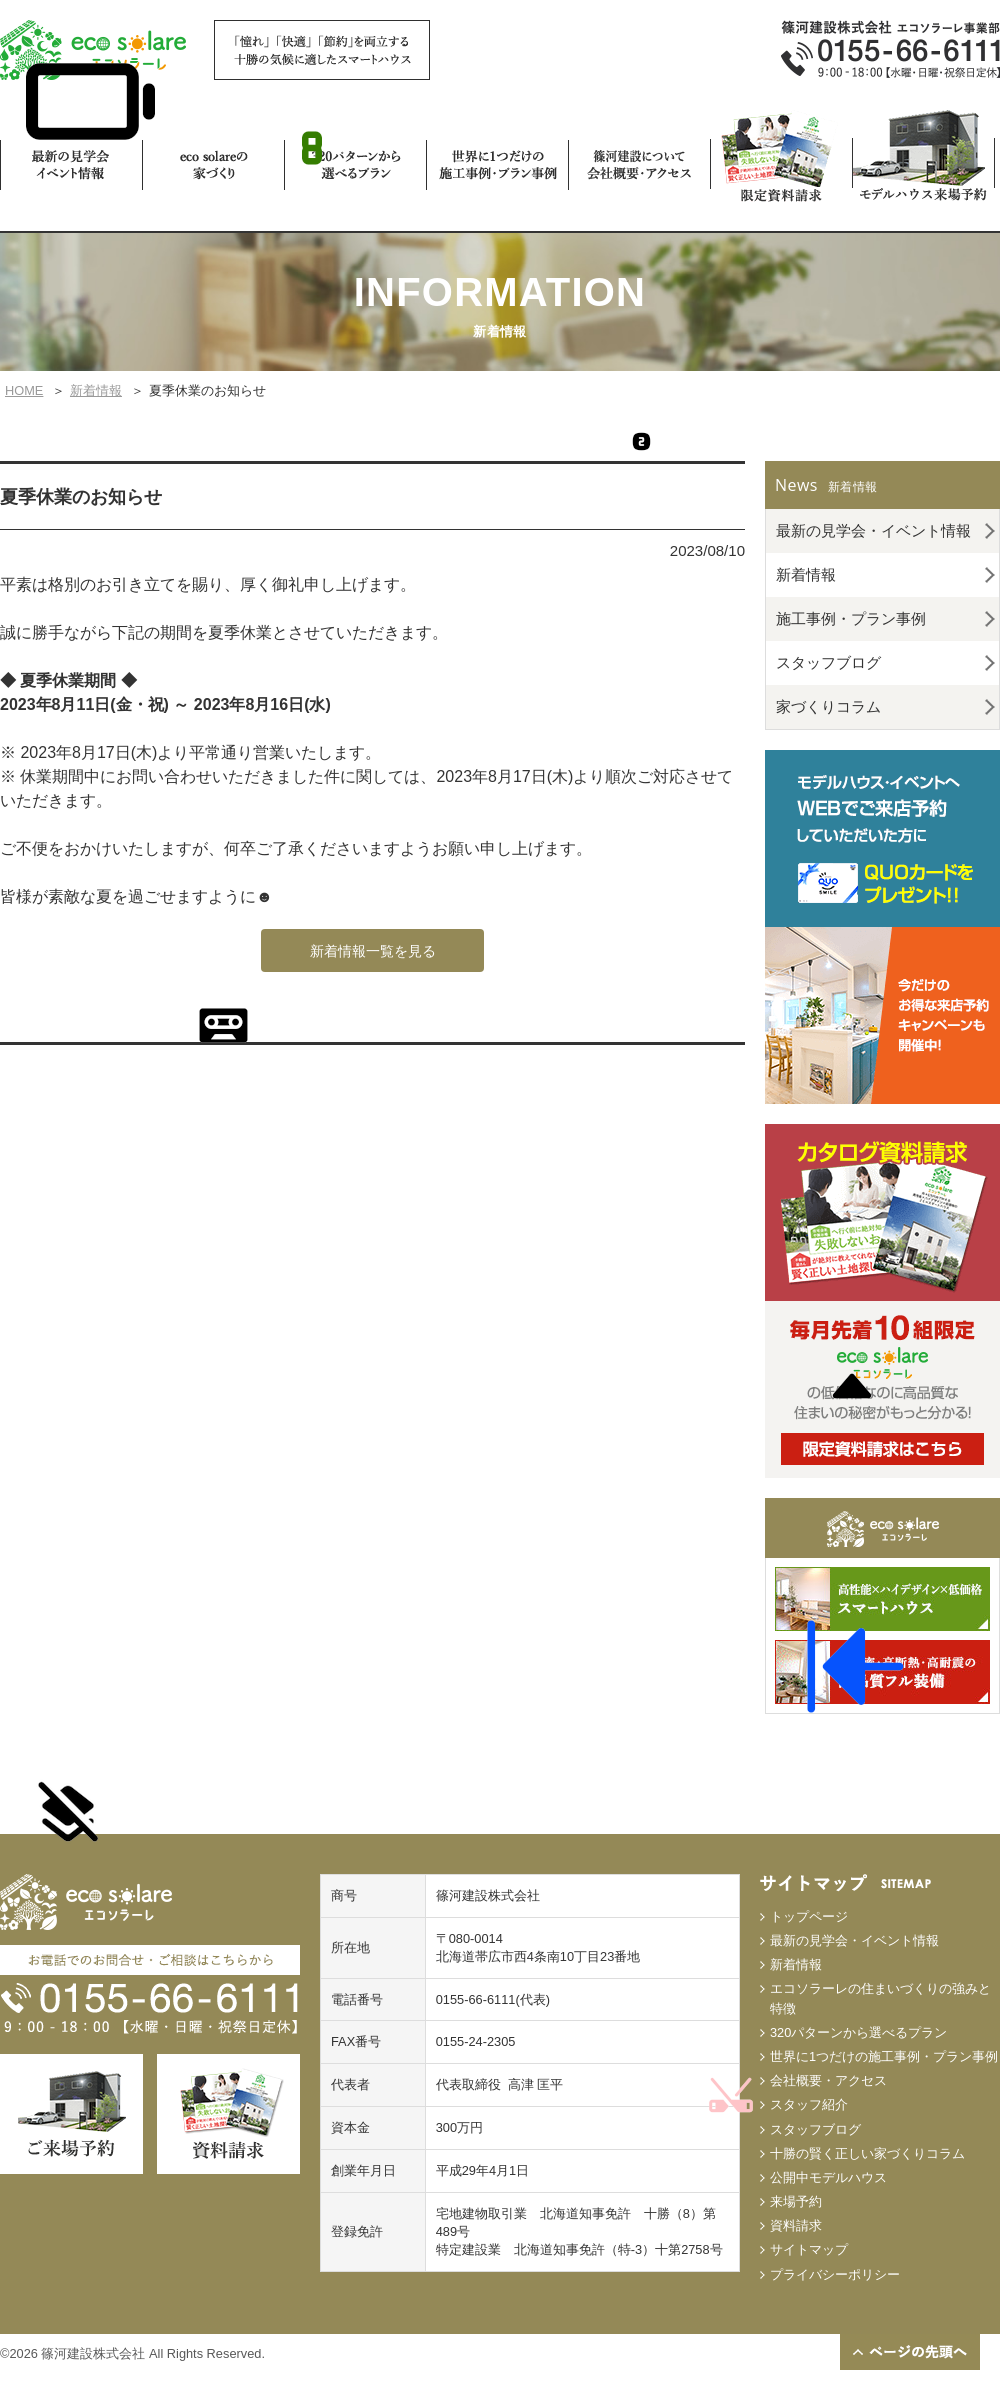 The image size is (1000, 2383). What do you see at coordinates (641, 441) in the screenshot?
I see `indicates step 2 in a sequence or process` at bounding box center [641, 441].